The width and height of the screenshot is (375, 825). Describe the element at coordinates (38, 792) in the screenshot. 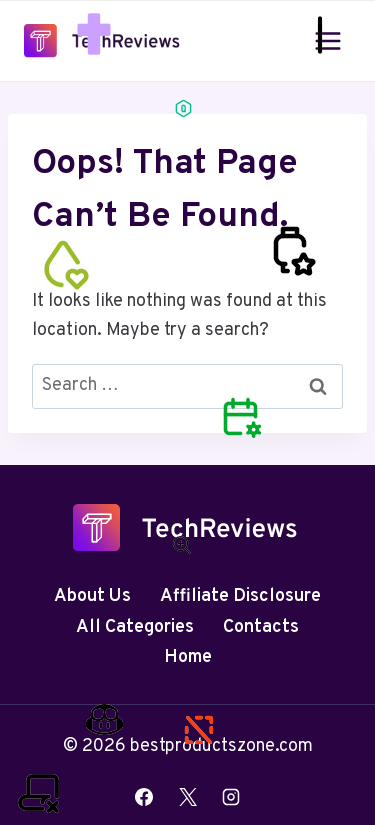

I see `remove or delete a script` at that location.